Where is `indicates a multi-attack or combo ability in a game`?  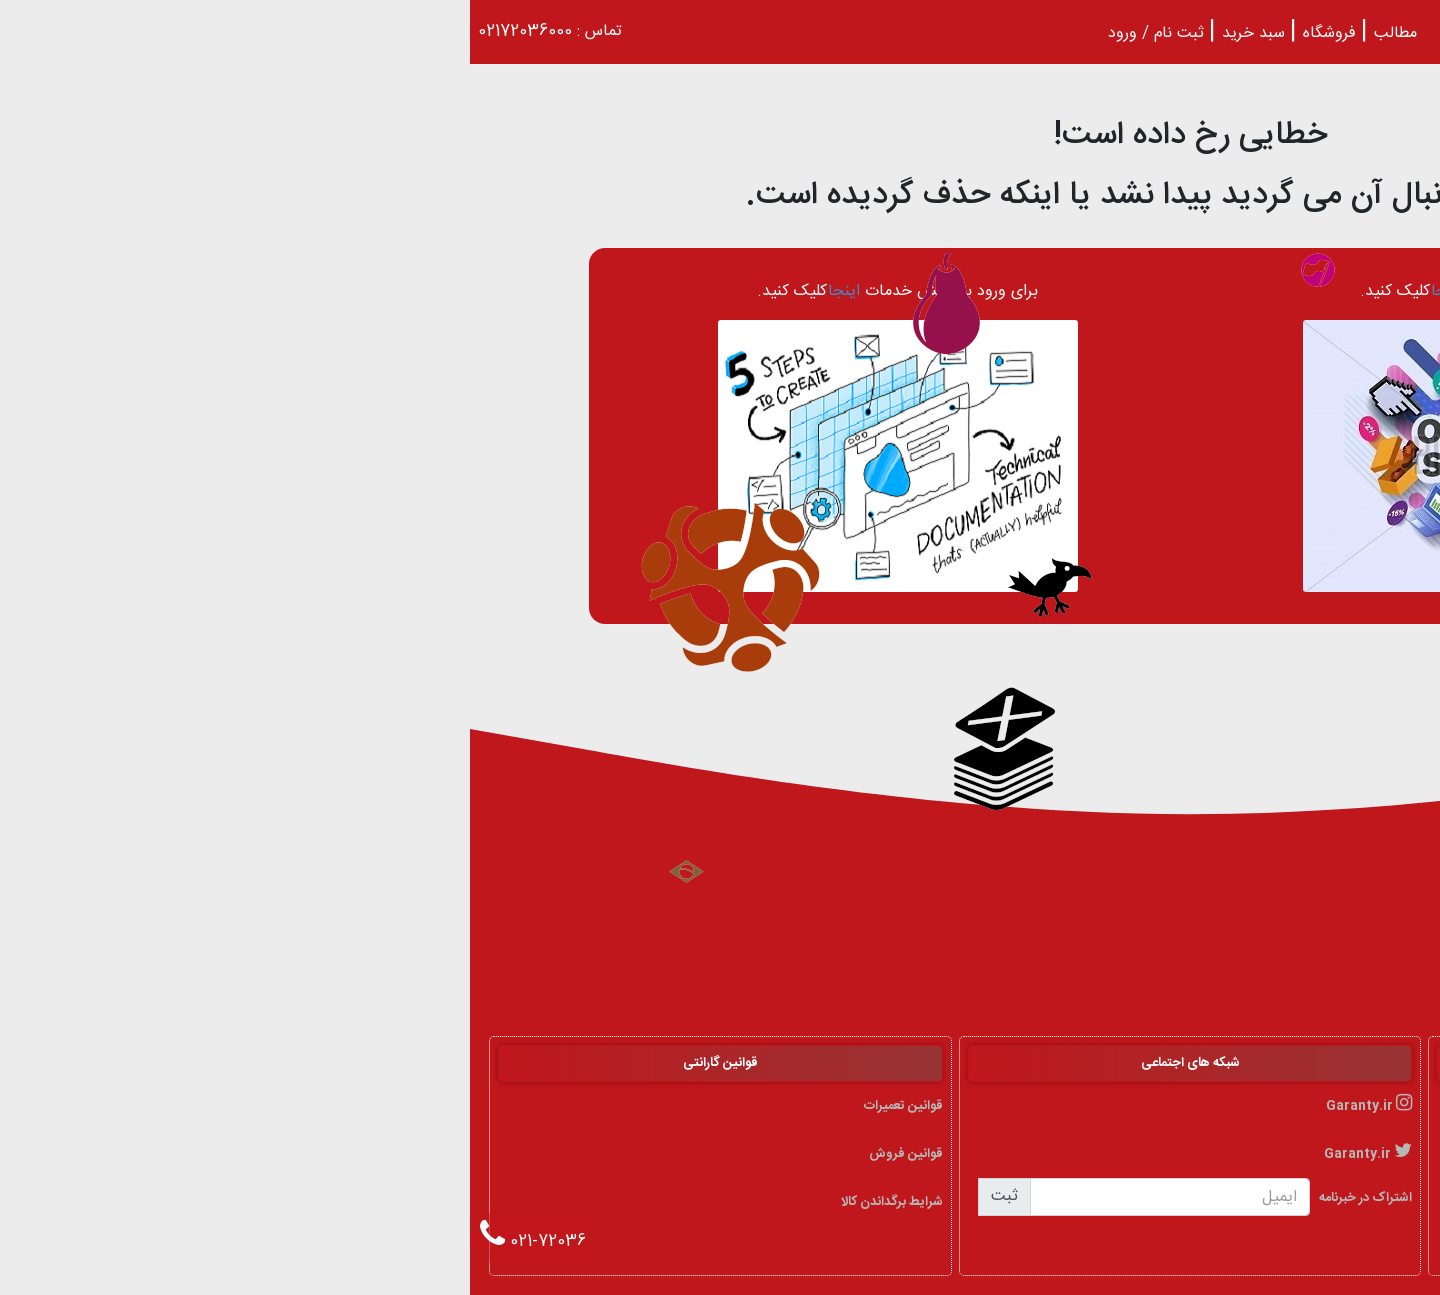 indicates a multi-attack or combo ability in a game is located at coordinates (730, 587).